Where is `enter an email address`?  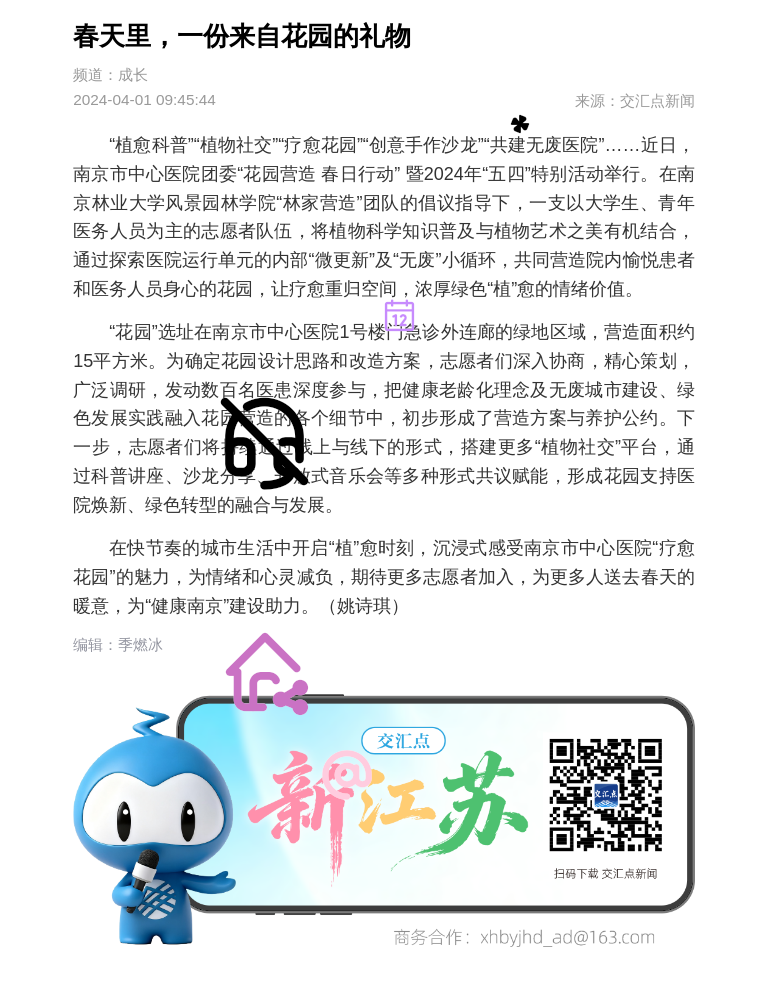 enter an email address is located at coordinates (347, 775).